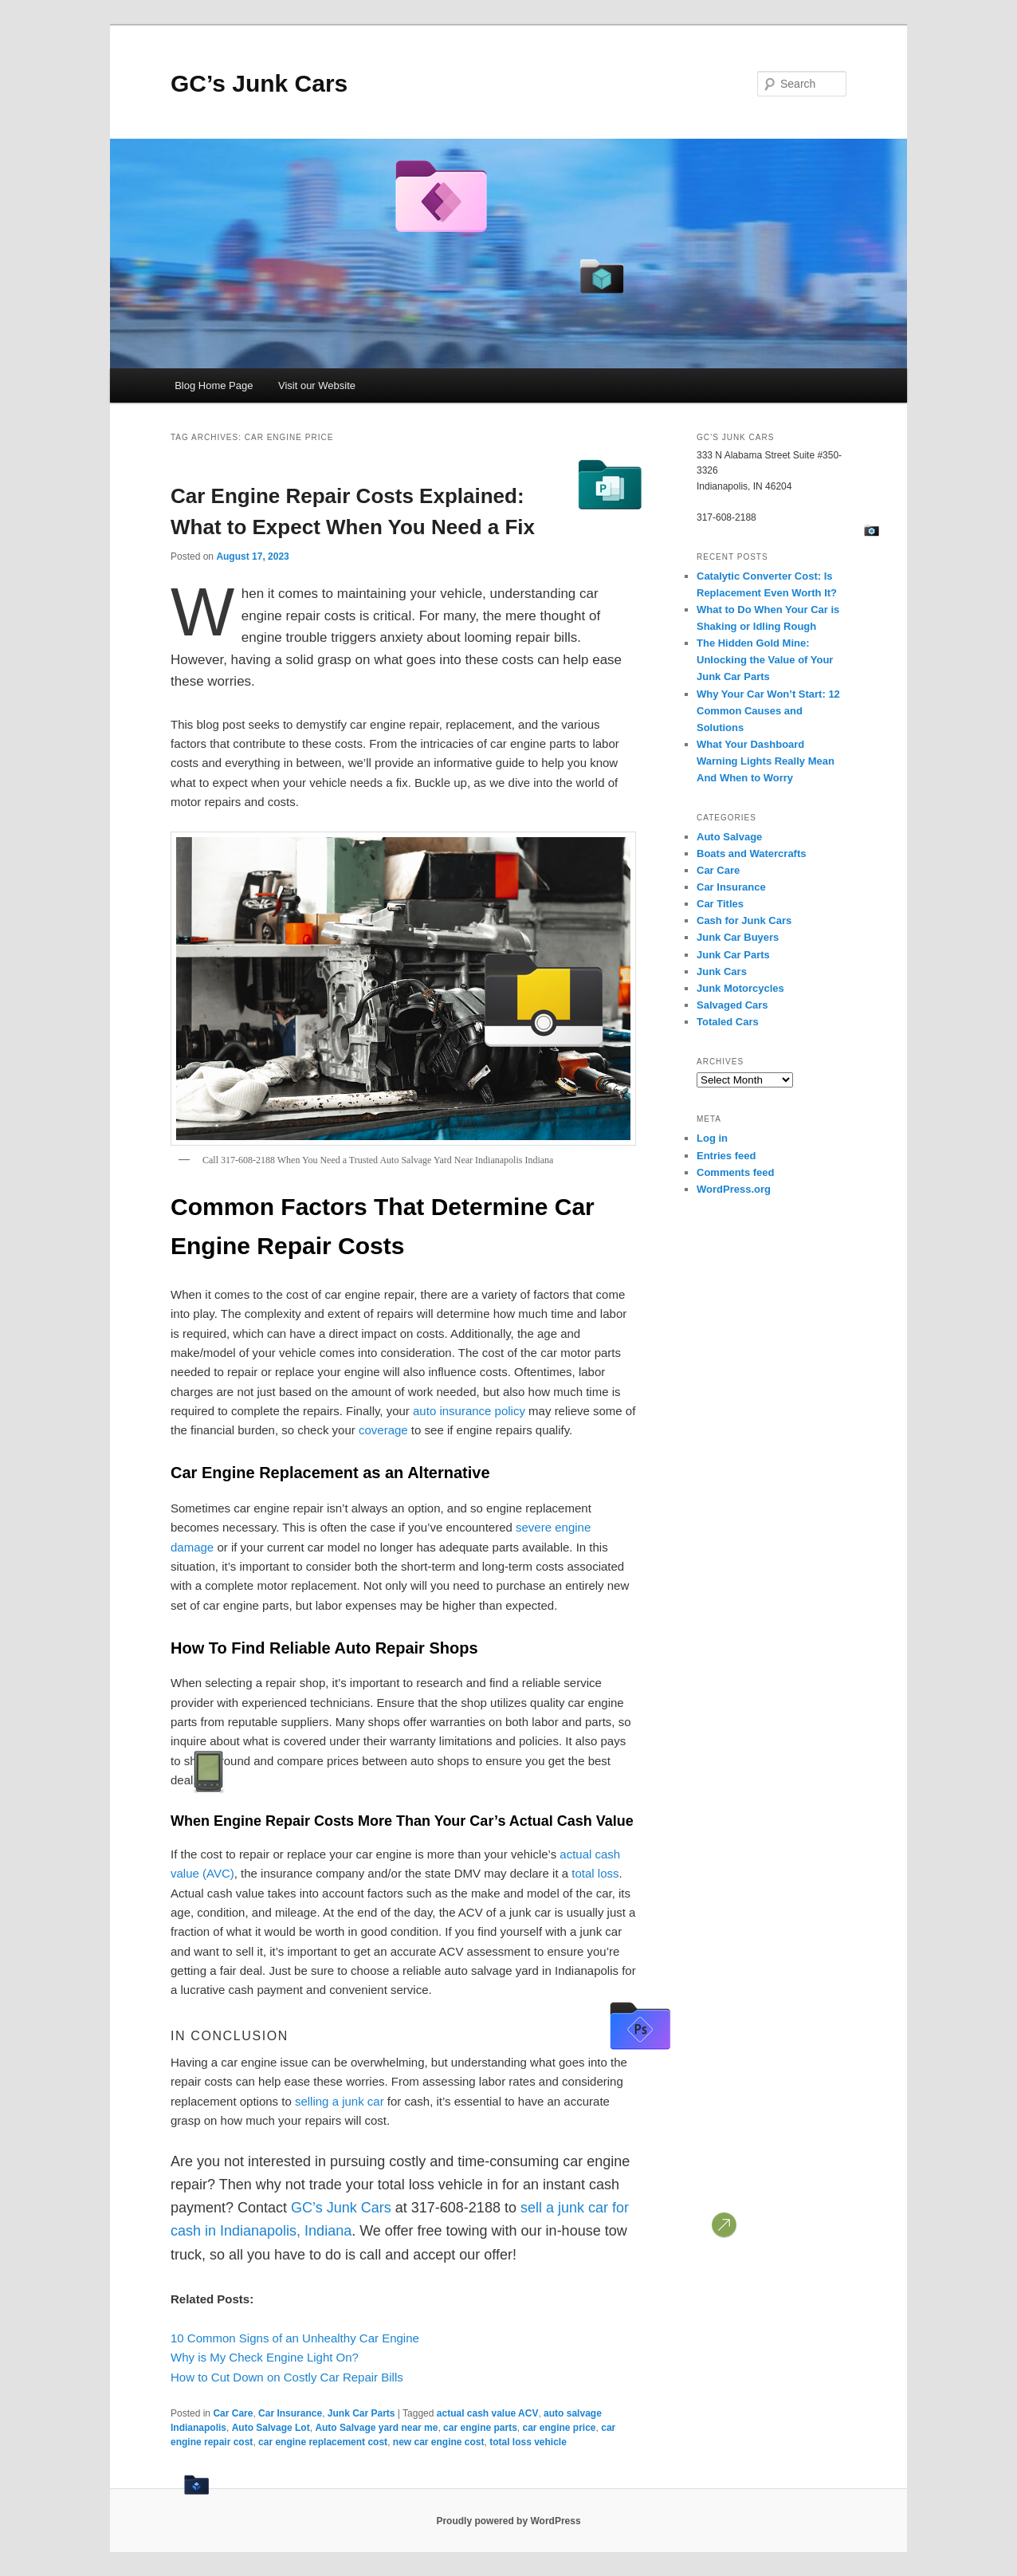 The width and height of the screenshot is (1017, 2576). What do you see at coordinates (441, 199) in the screenshot?
I see `open folder containing Microsoft Power Apps files` at bounding box center [441, 199].